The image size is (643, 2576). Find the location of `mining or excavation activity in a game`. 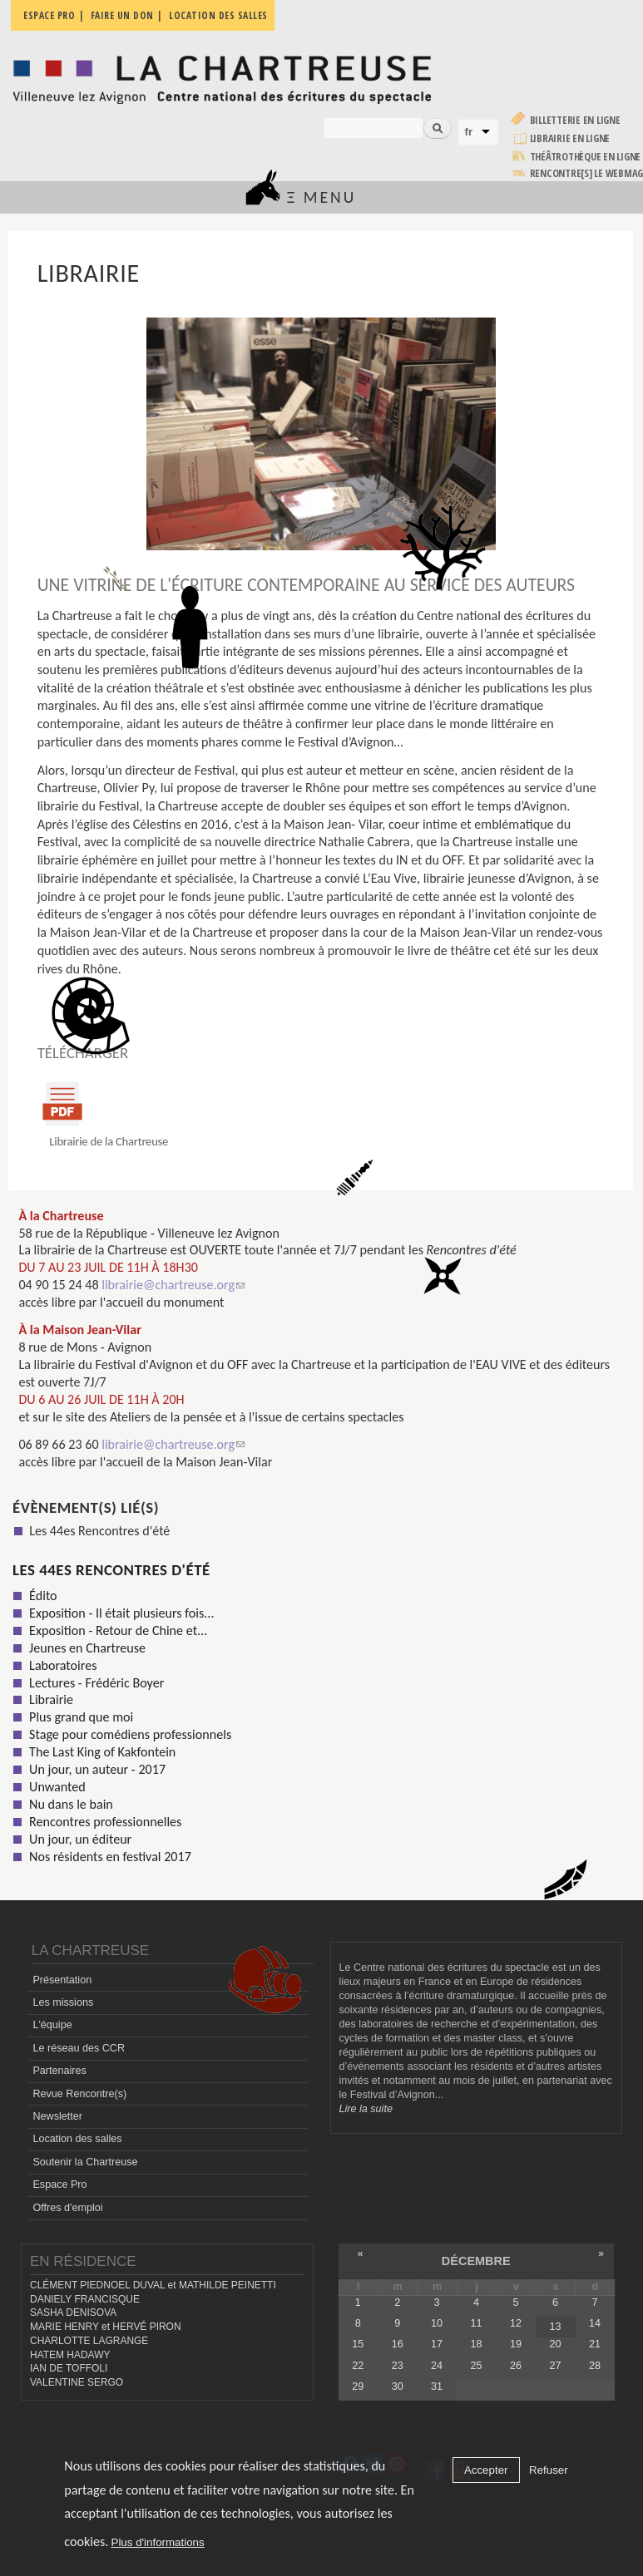

mining or excavation activity in a game is located at coordinates (265, 1979).